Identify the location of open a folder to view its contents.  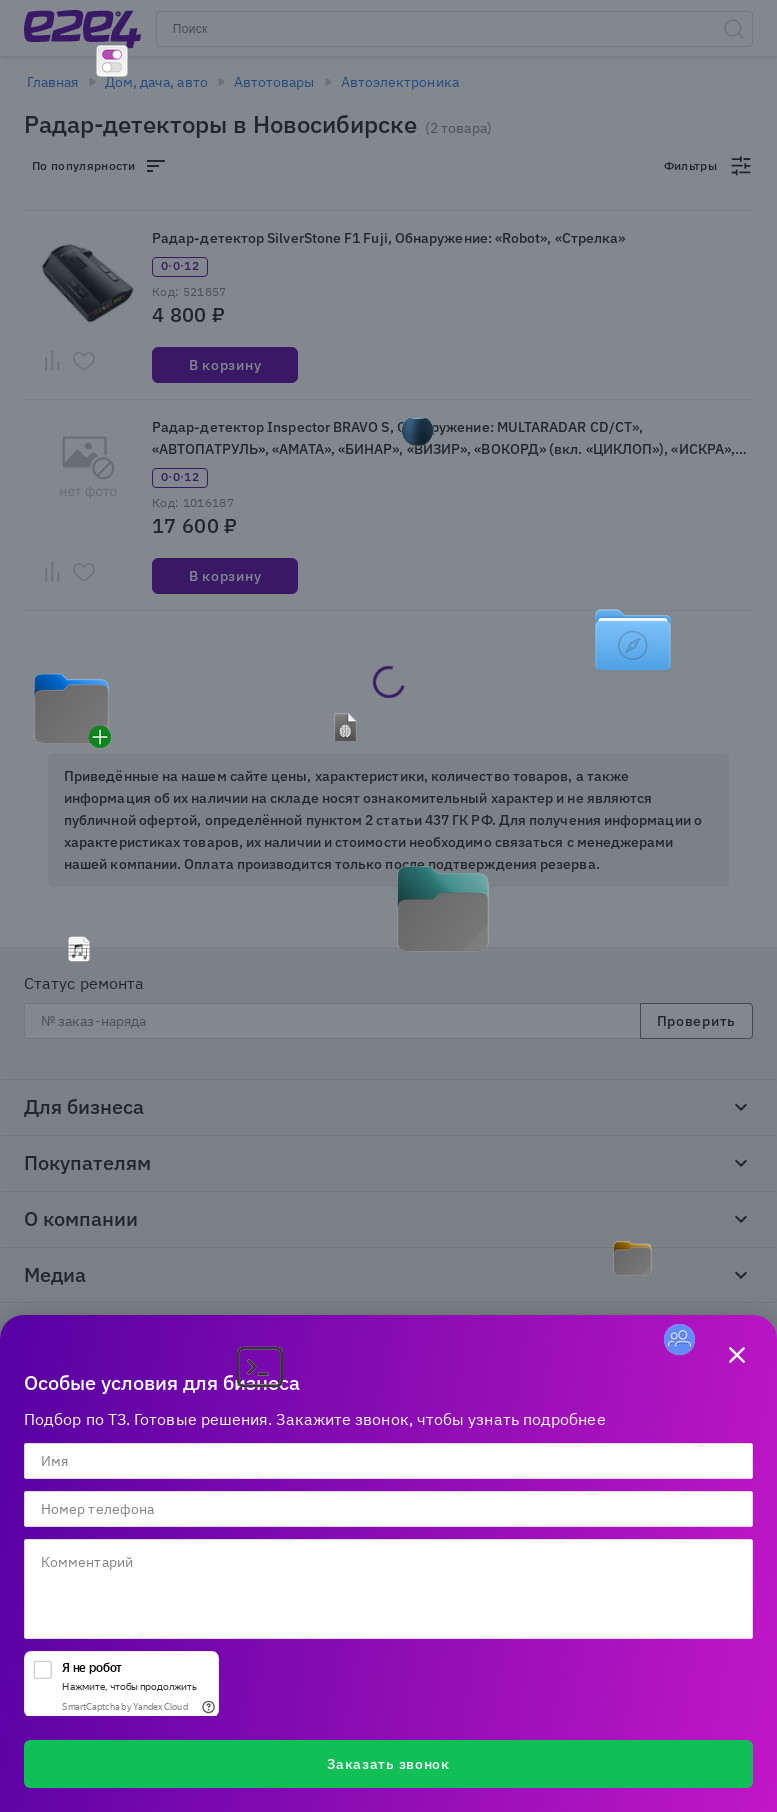
(632, 1258).